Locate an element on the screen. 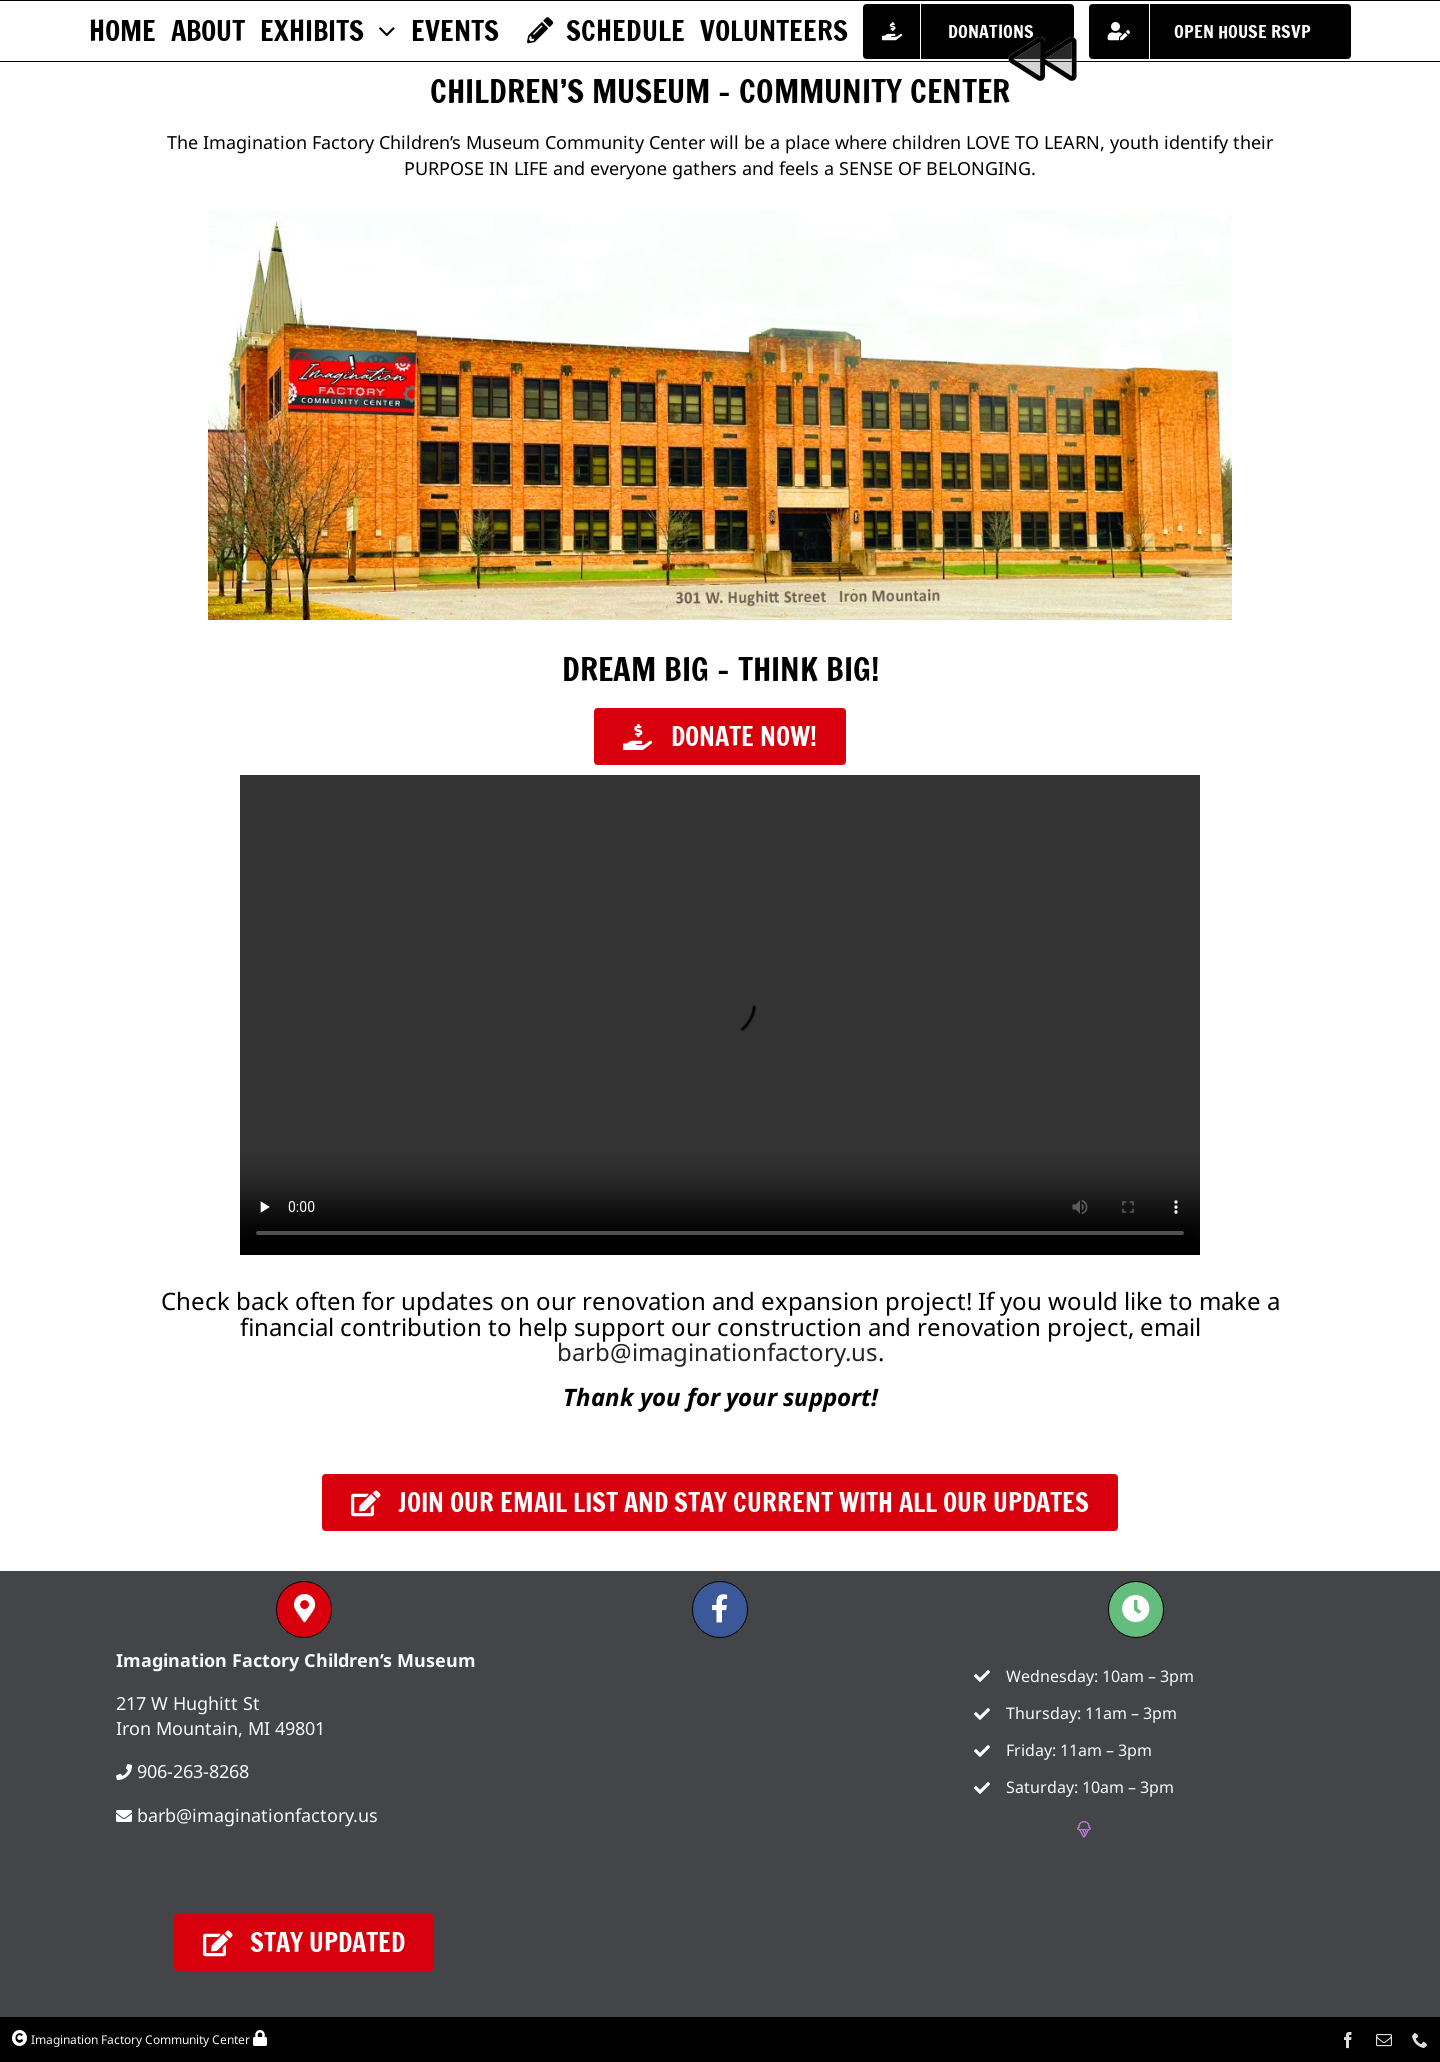 The height and width of the screenshot is (2062, 1440). browse desserts or frozen treats category is located at coordinates (1084, 1829).